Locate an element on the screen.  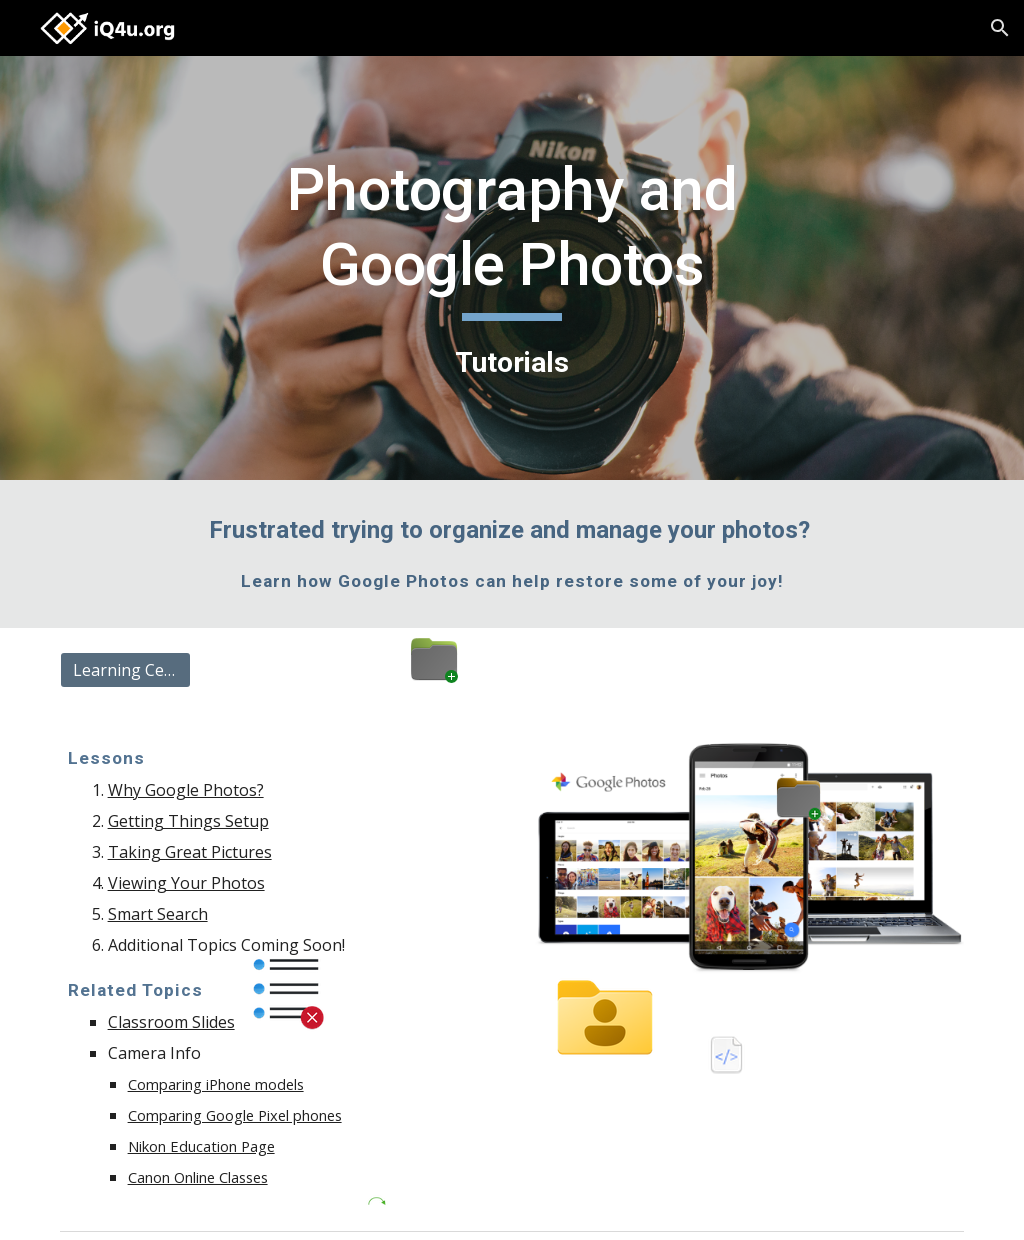
remove an item from the list is located at coordinates (286, 990).